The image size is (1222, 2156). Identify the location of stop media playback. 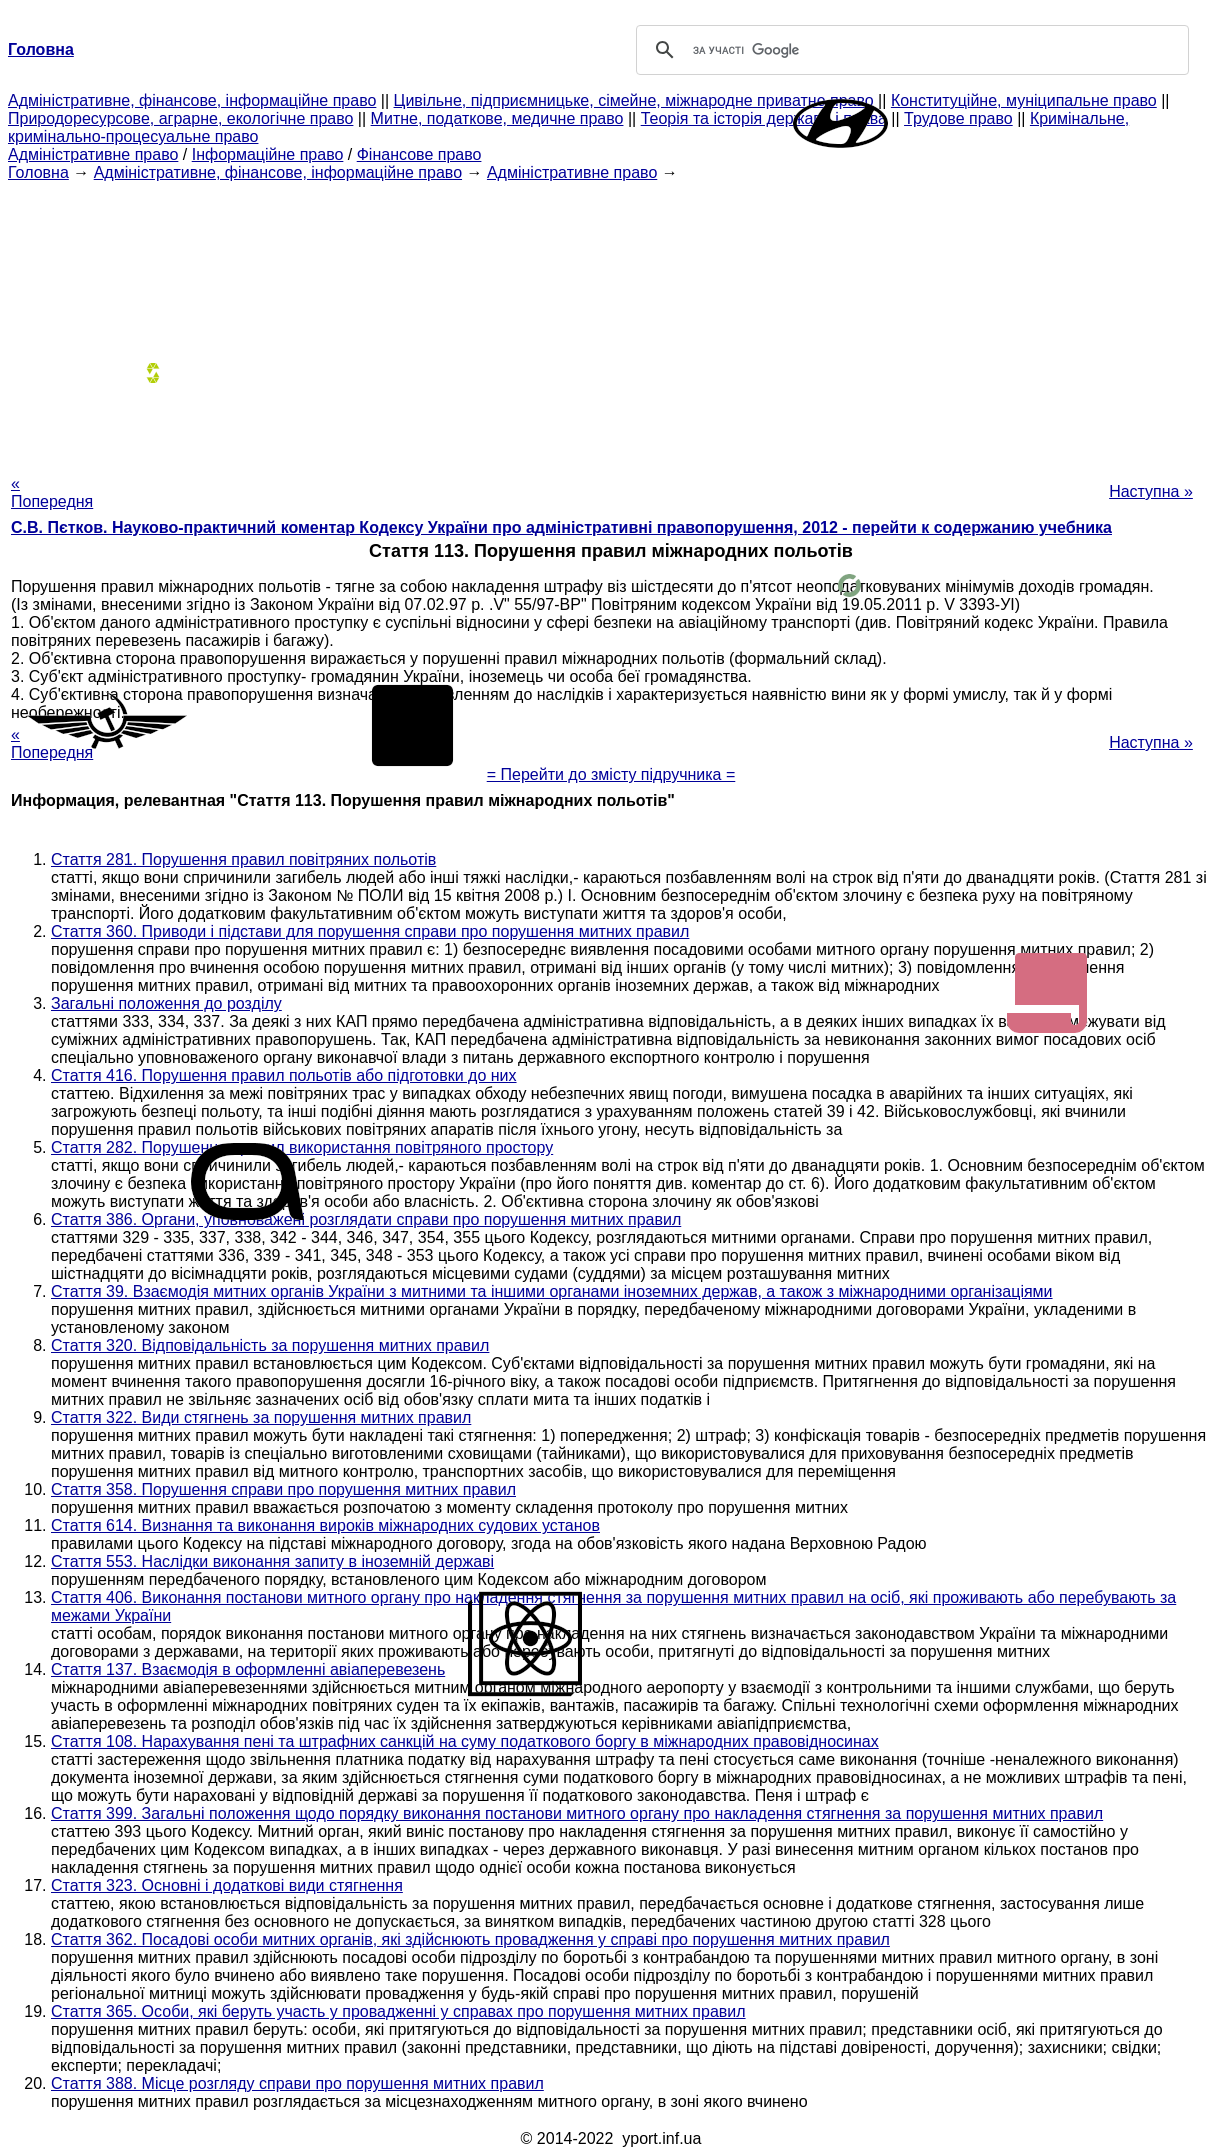
(412, 725).